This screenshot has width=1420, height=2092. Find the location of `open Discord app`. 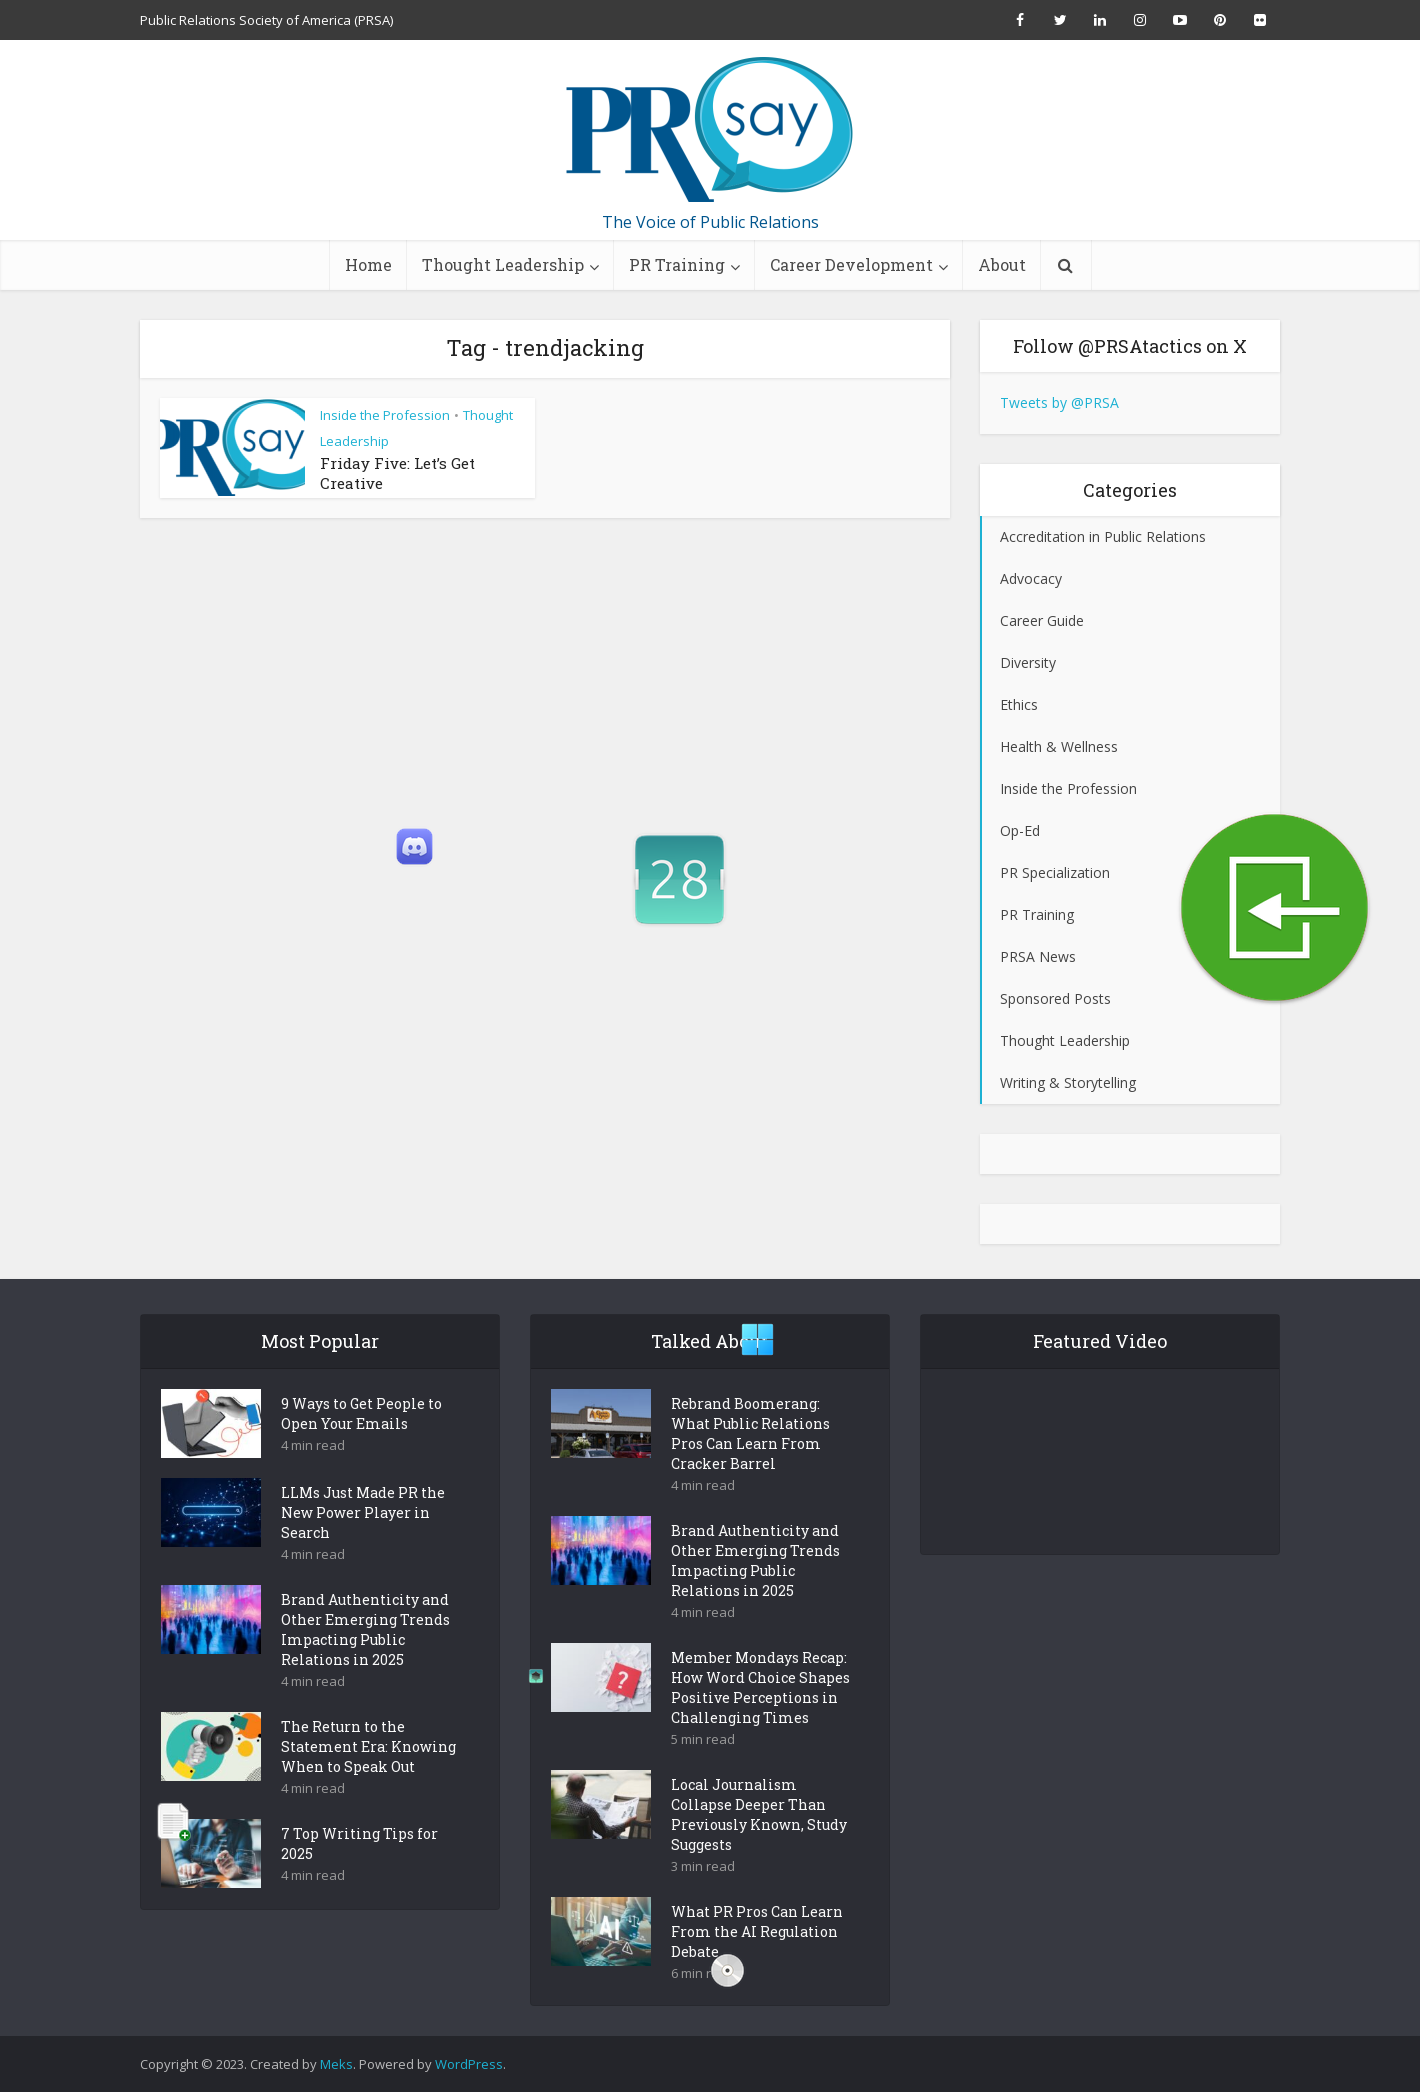

open Discord app is located at coordinates (414, 846).